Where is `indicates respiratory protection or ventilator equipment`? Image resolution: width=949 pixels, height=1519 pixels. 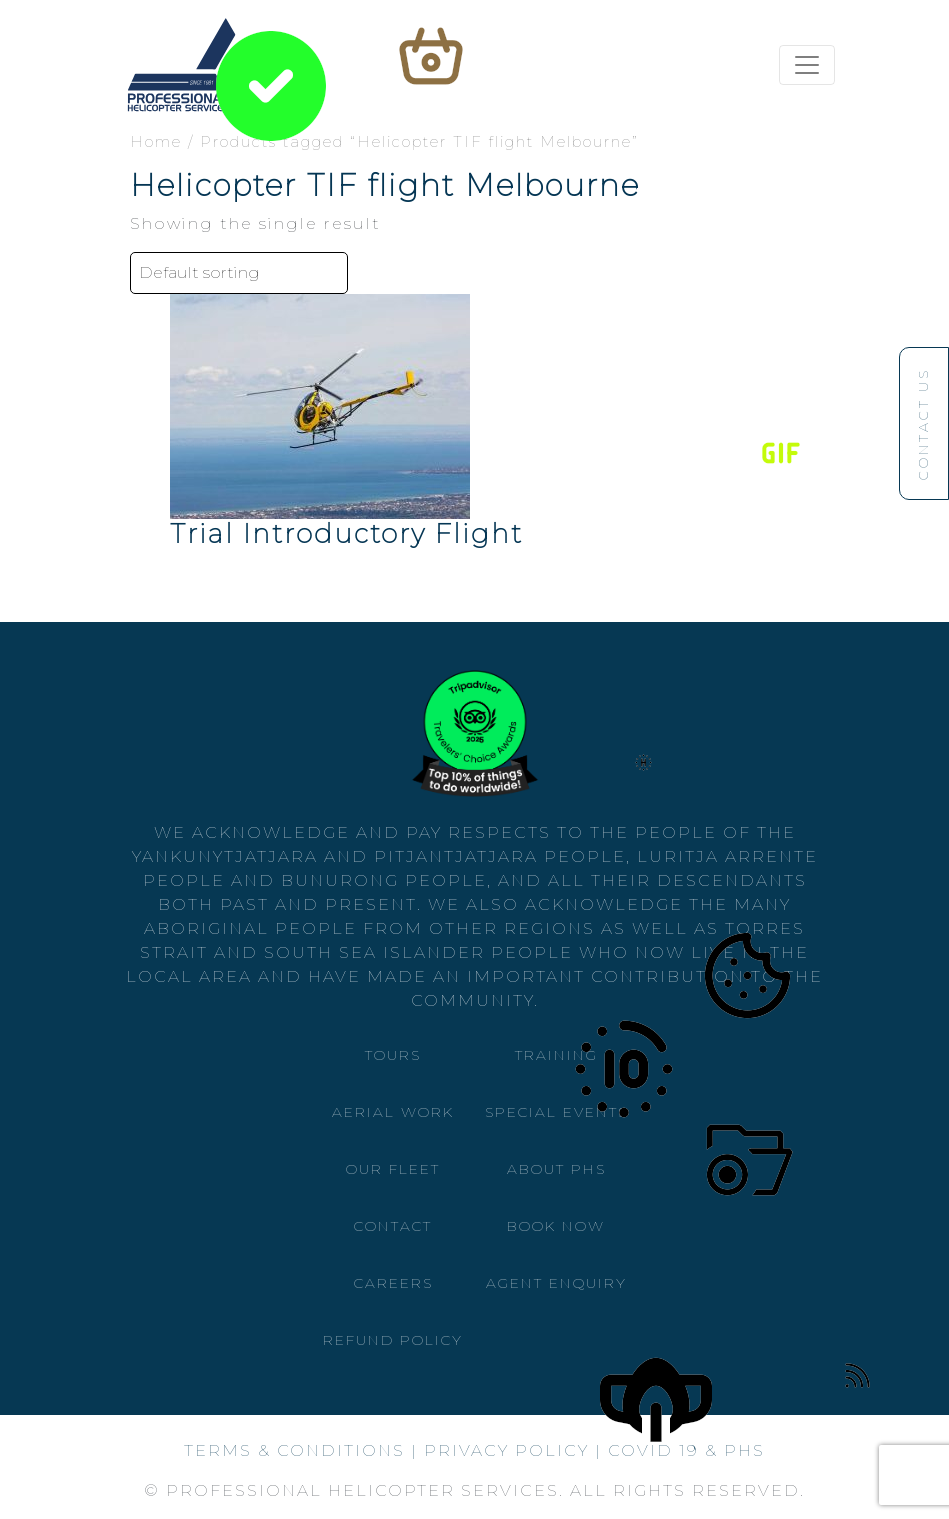 indicates respiratory protection or ventilator equipment is located at coordinates (656, 1397).